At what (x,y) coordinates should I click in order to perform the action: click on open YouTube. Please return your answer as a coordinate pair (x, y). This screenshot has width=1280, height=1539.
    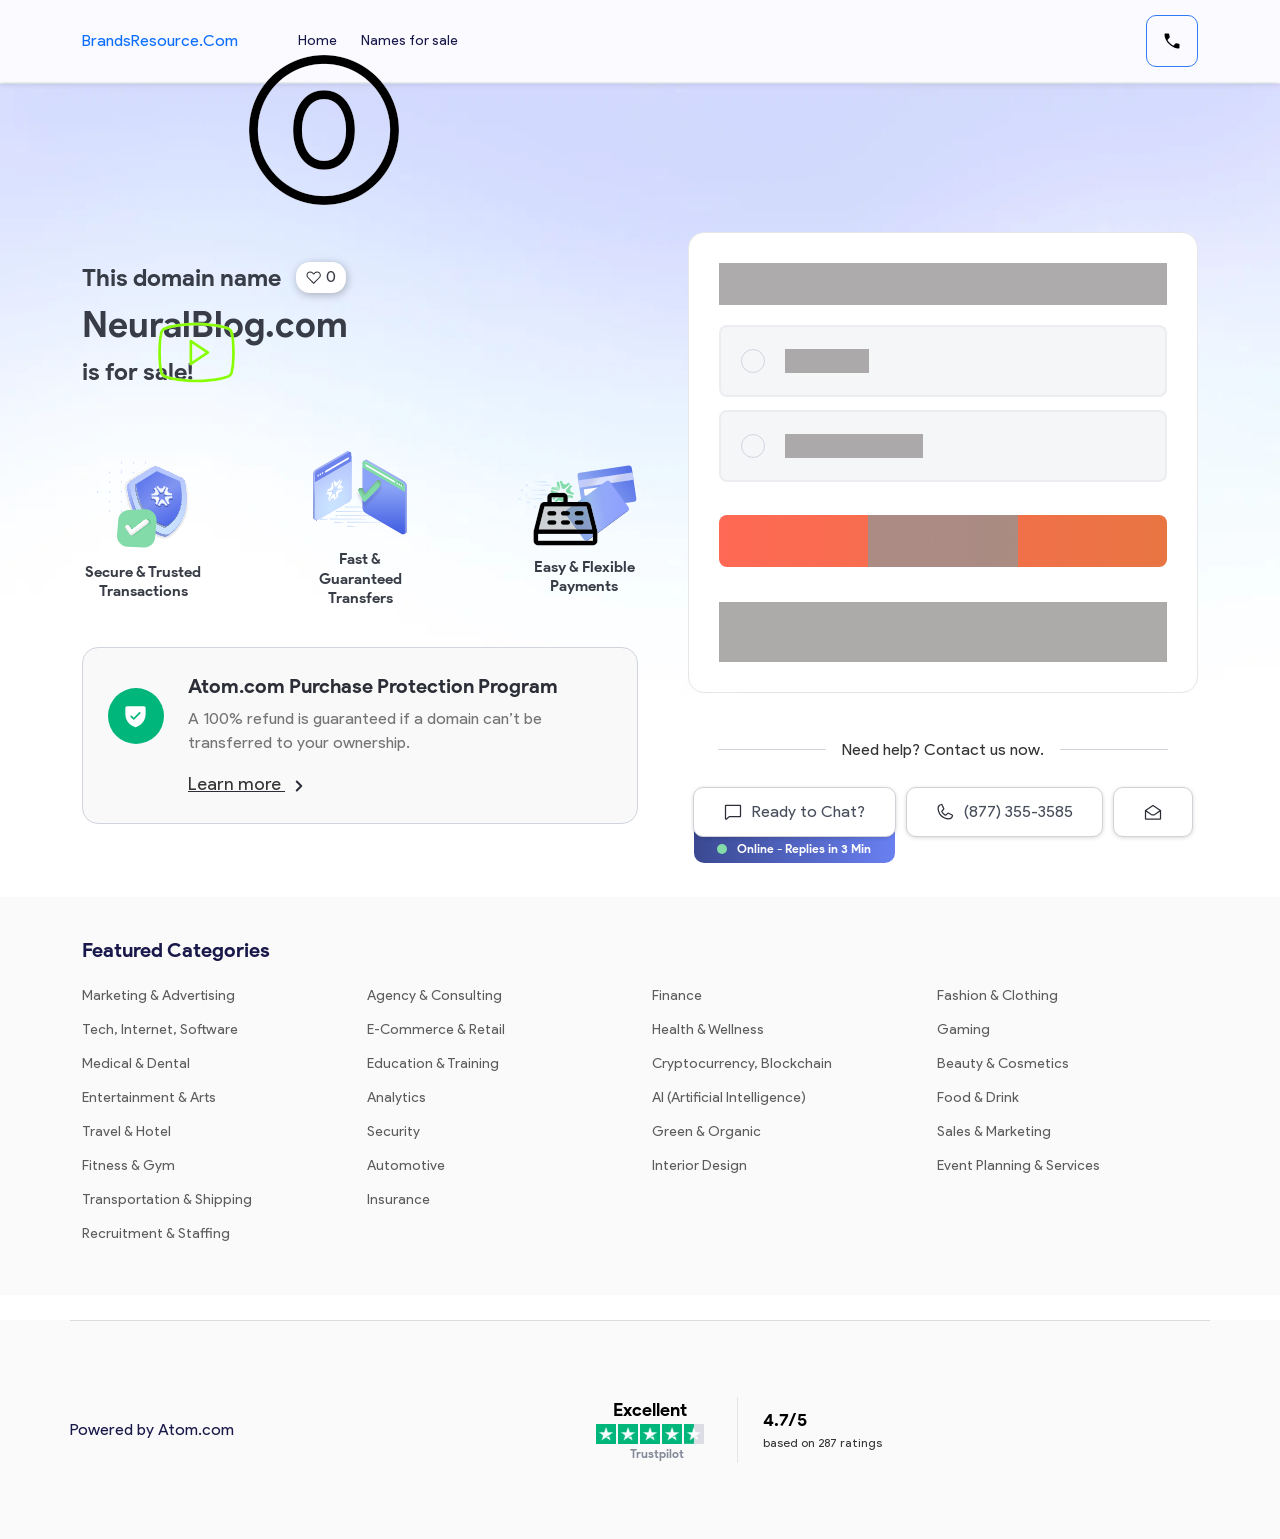
    Looking at the image, I should click on (196, 352).